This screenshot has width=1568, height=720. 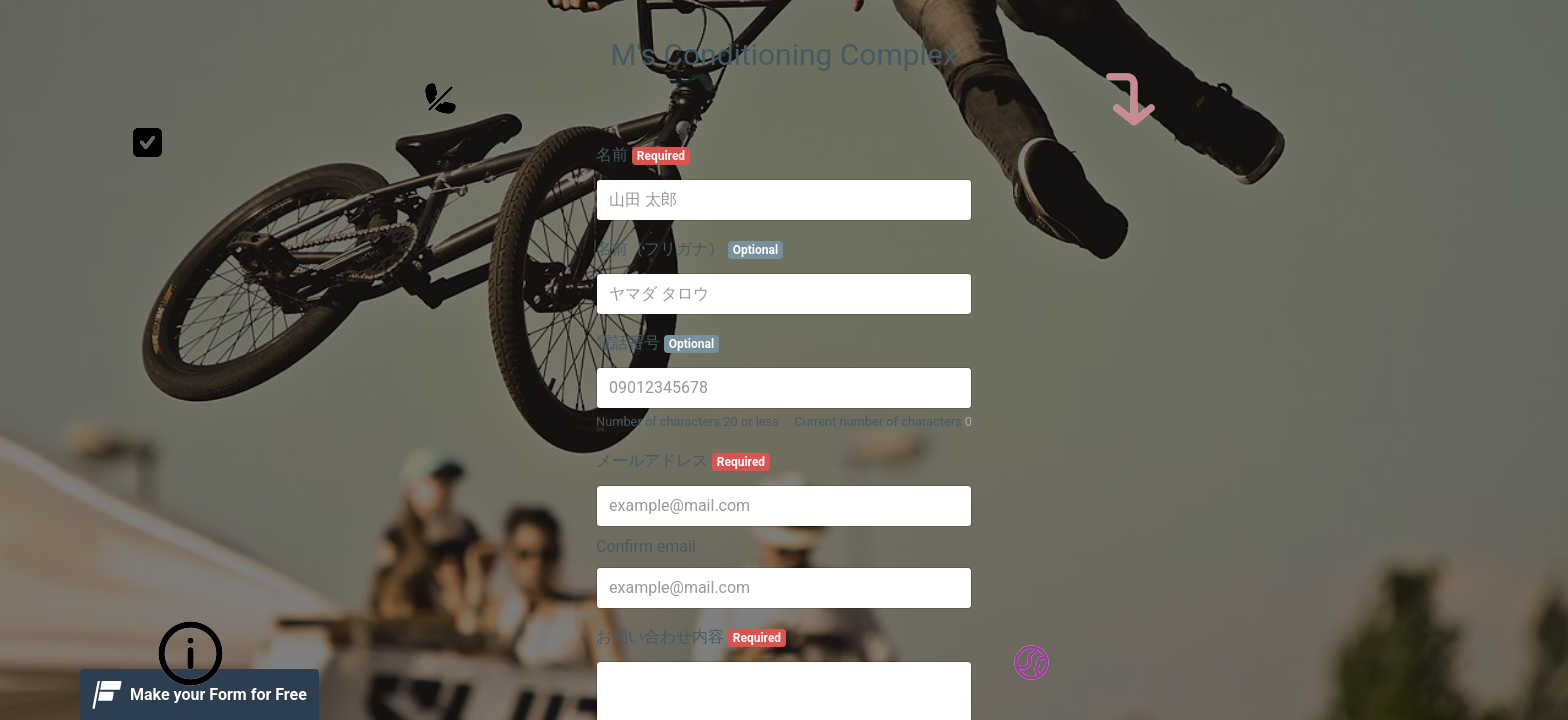 What do you see at coordinates (440, 98) in the screenshot?
I see `mute or decline an incoming call` at bounding box center [440, 98].